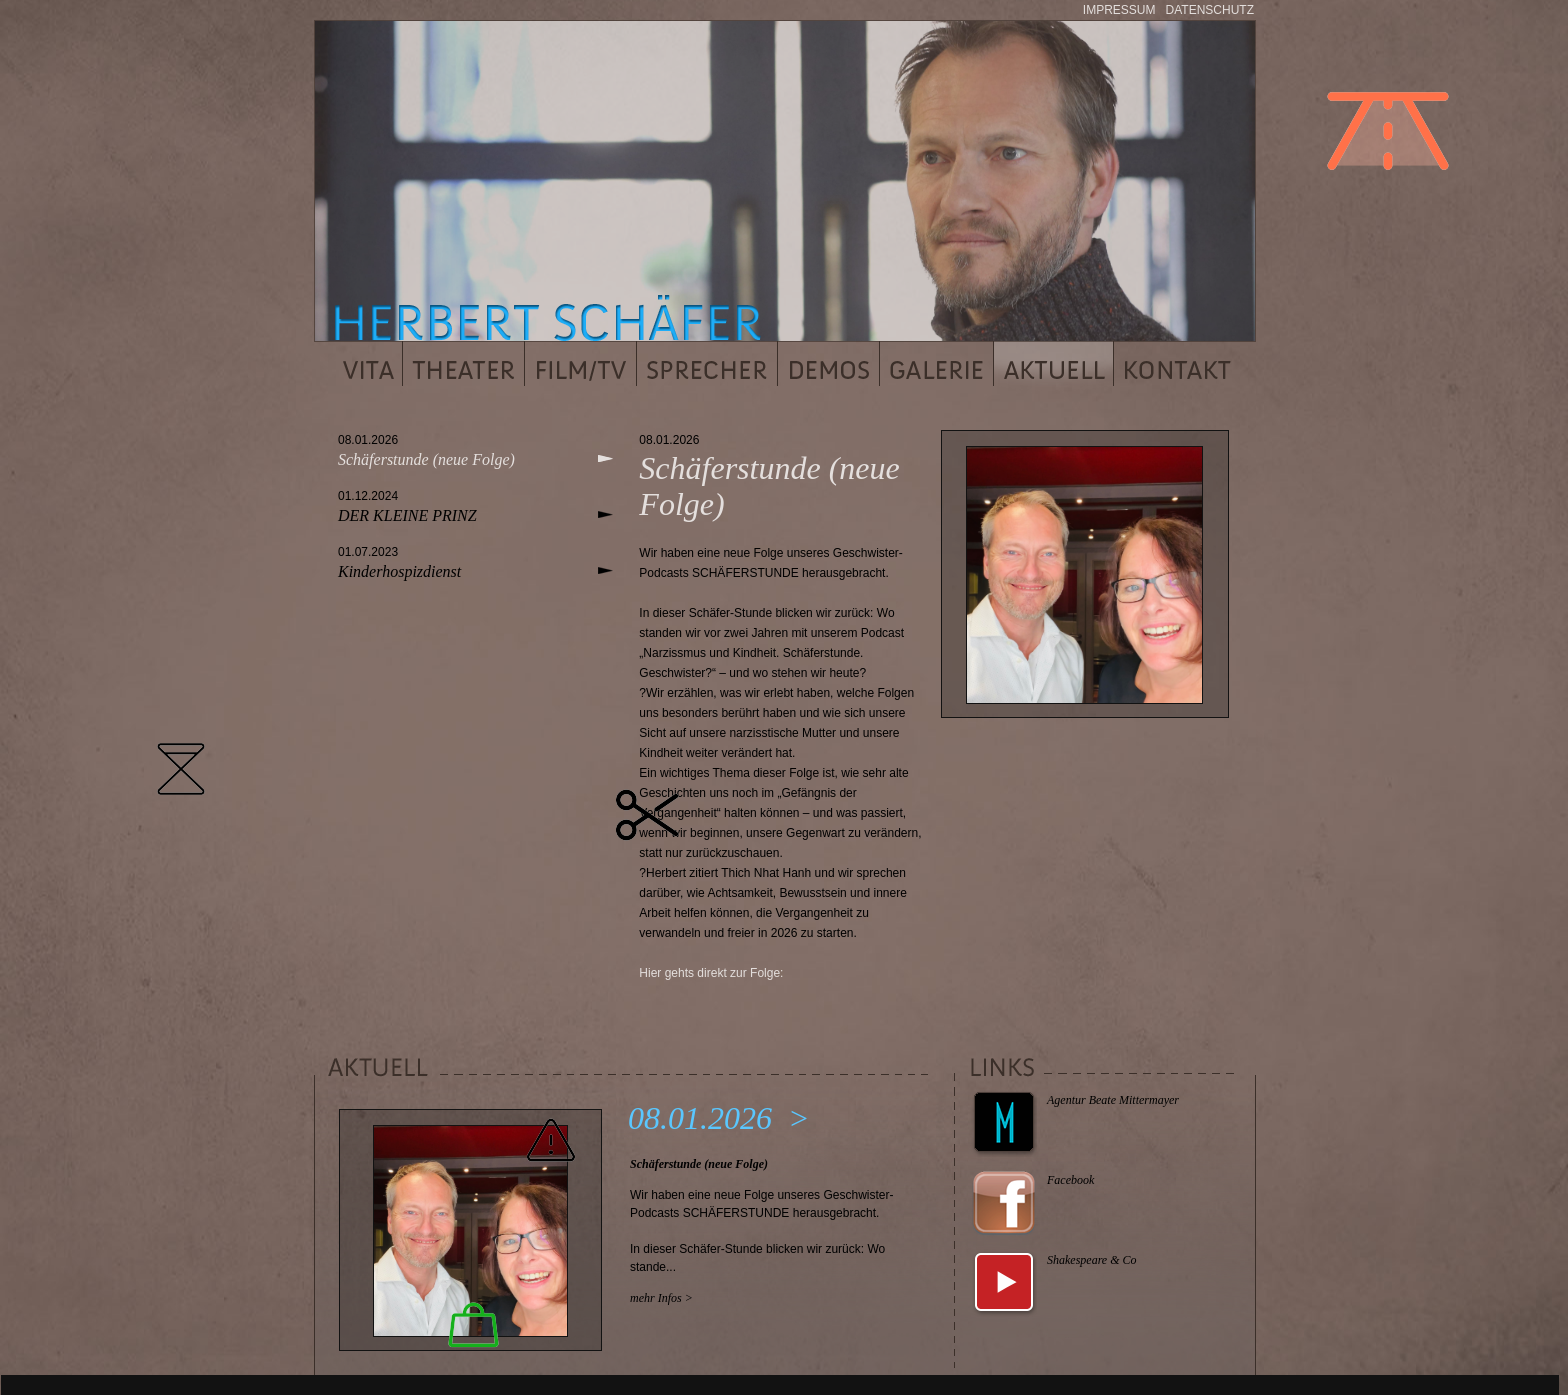 This screenshot has width=1568, height=1395. Describe the element at coordinates (181, 769) in the screenshot. I see `indicates high time remaining` at that location.